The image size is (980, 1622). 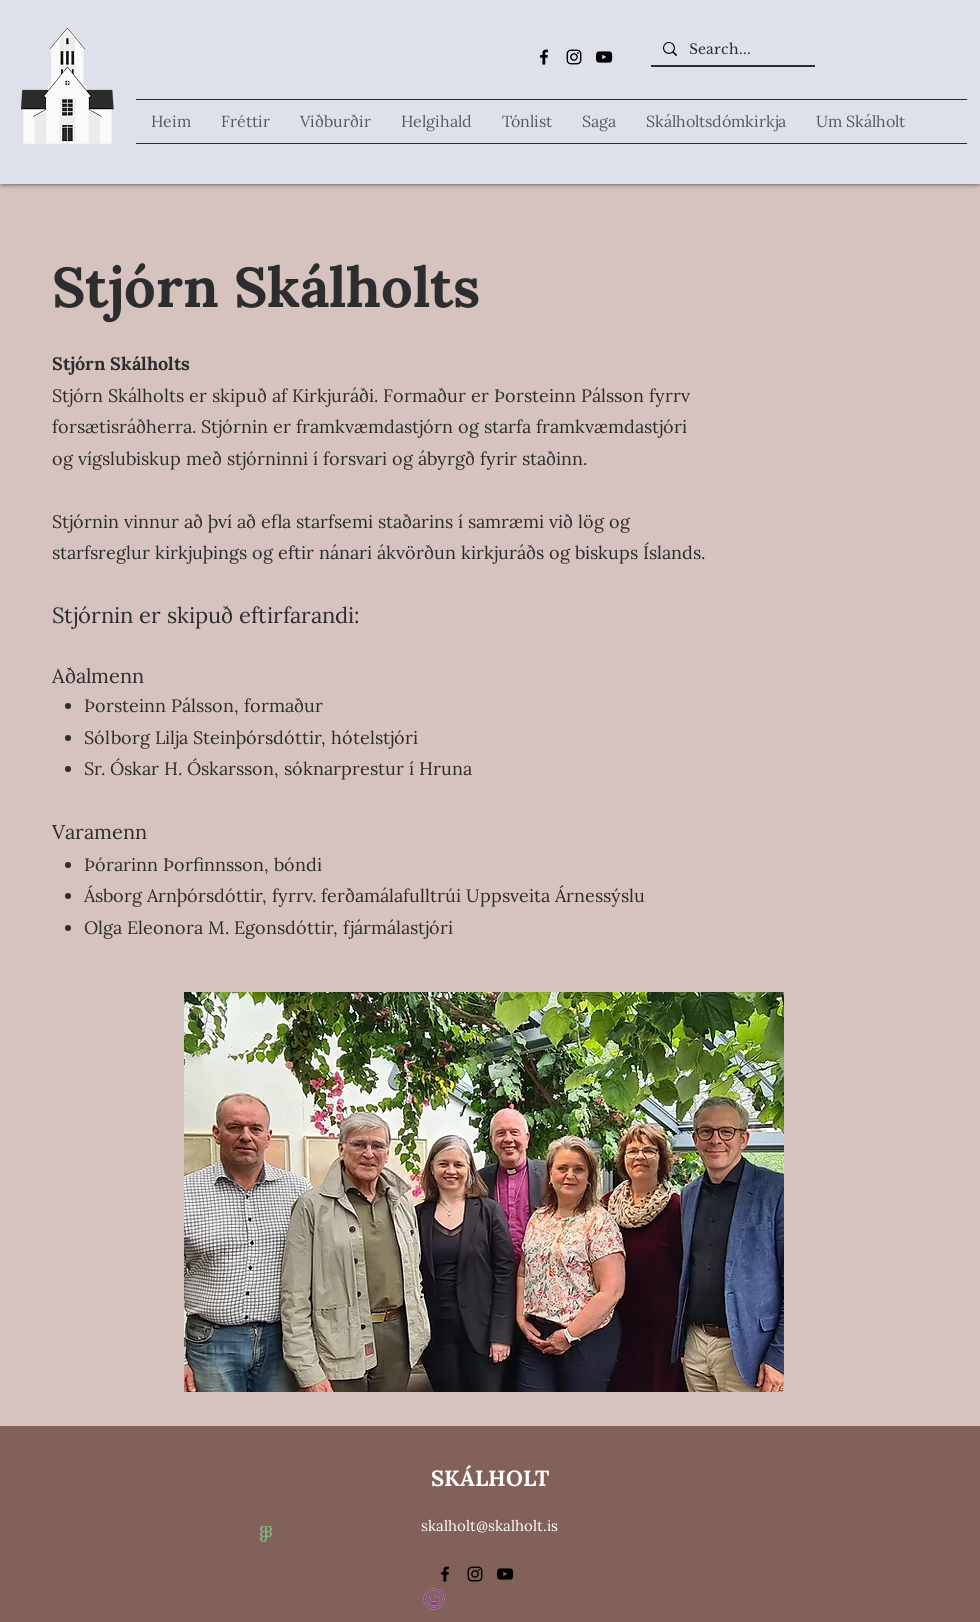 I want to click on insert a winking emoji into text, so click(x=434, y=1599).